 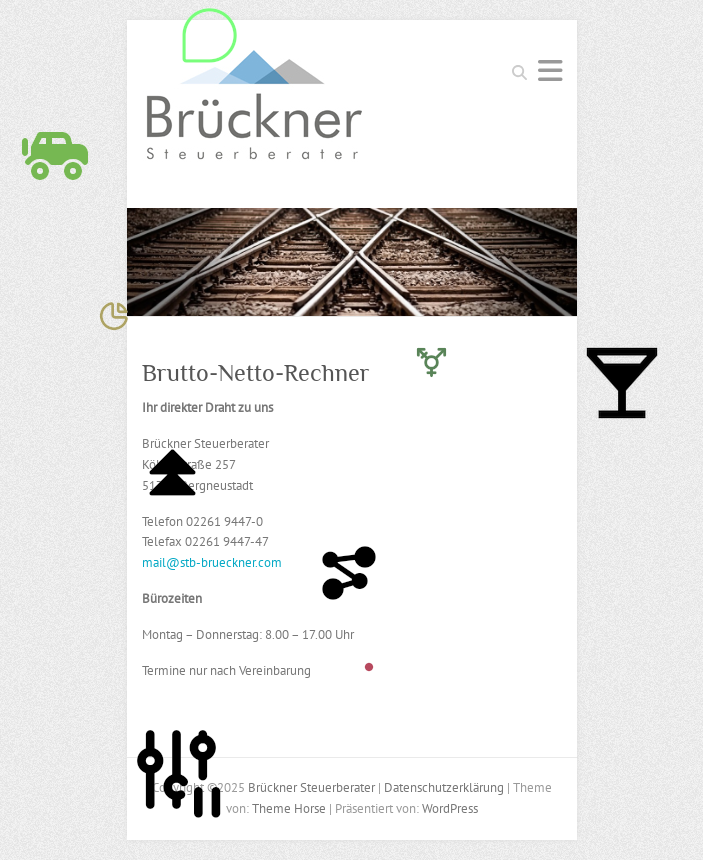 I want to click on pause automatic adjustments or settings sync, so click(x=176, y=769).